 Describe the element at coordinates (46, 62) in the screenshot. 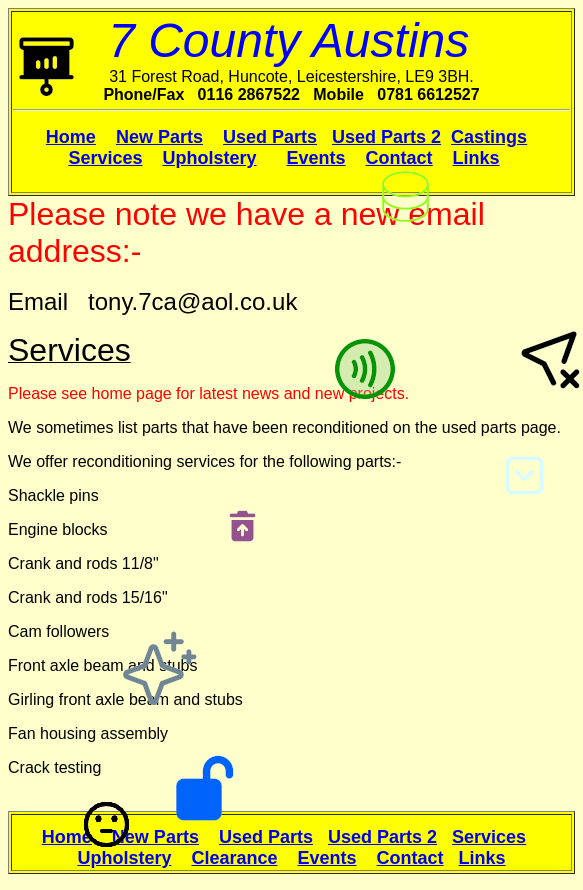

I see `view presentation with charts` at that location.